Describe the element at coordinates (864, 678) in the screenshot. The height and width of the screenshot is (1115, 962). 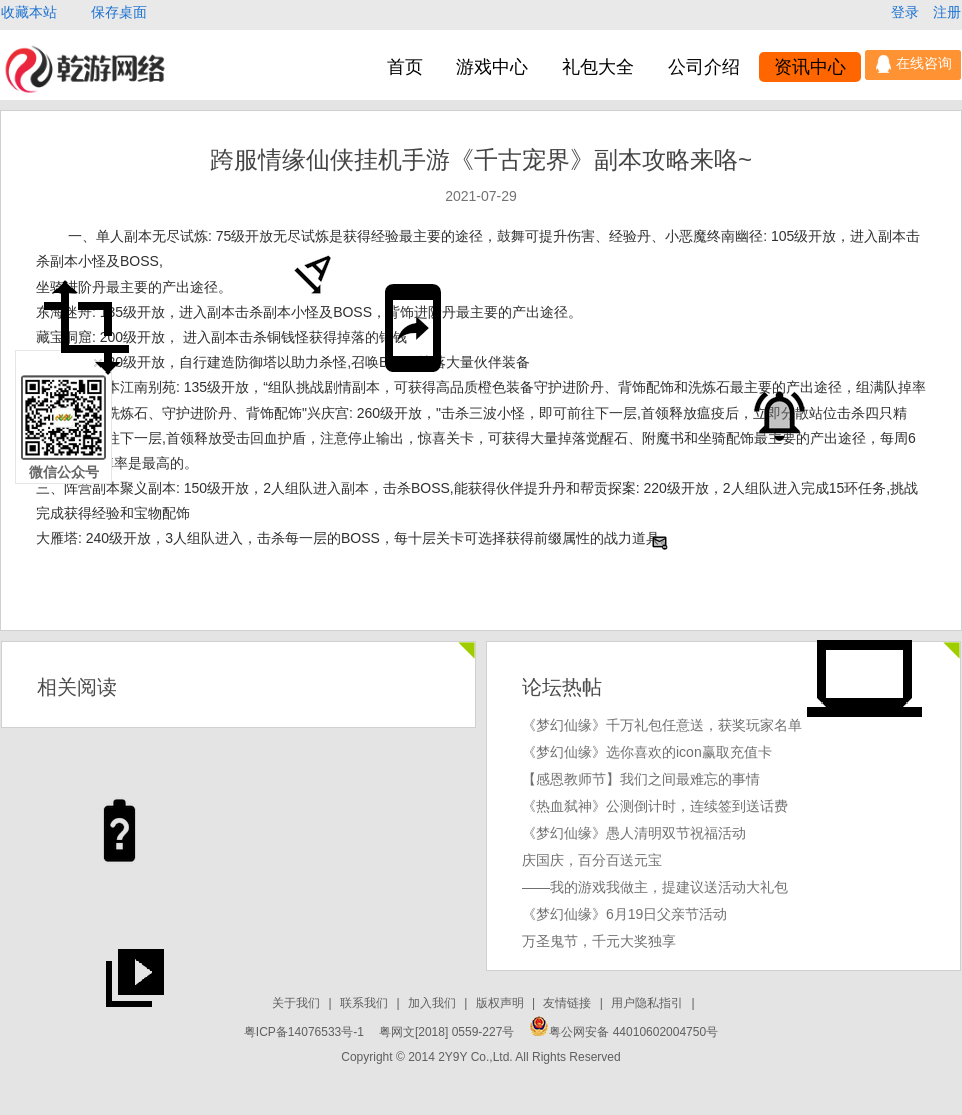
I see `access laptop or computer settings` at that location.